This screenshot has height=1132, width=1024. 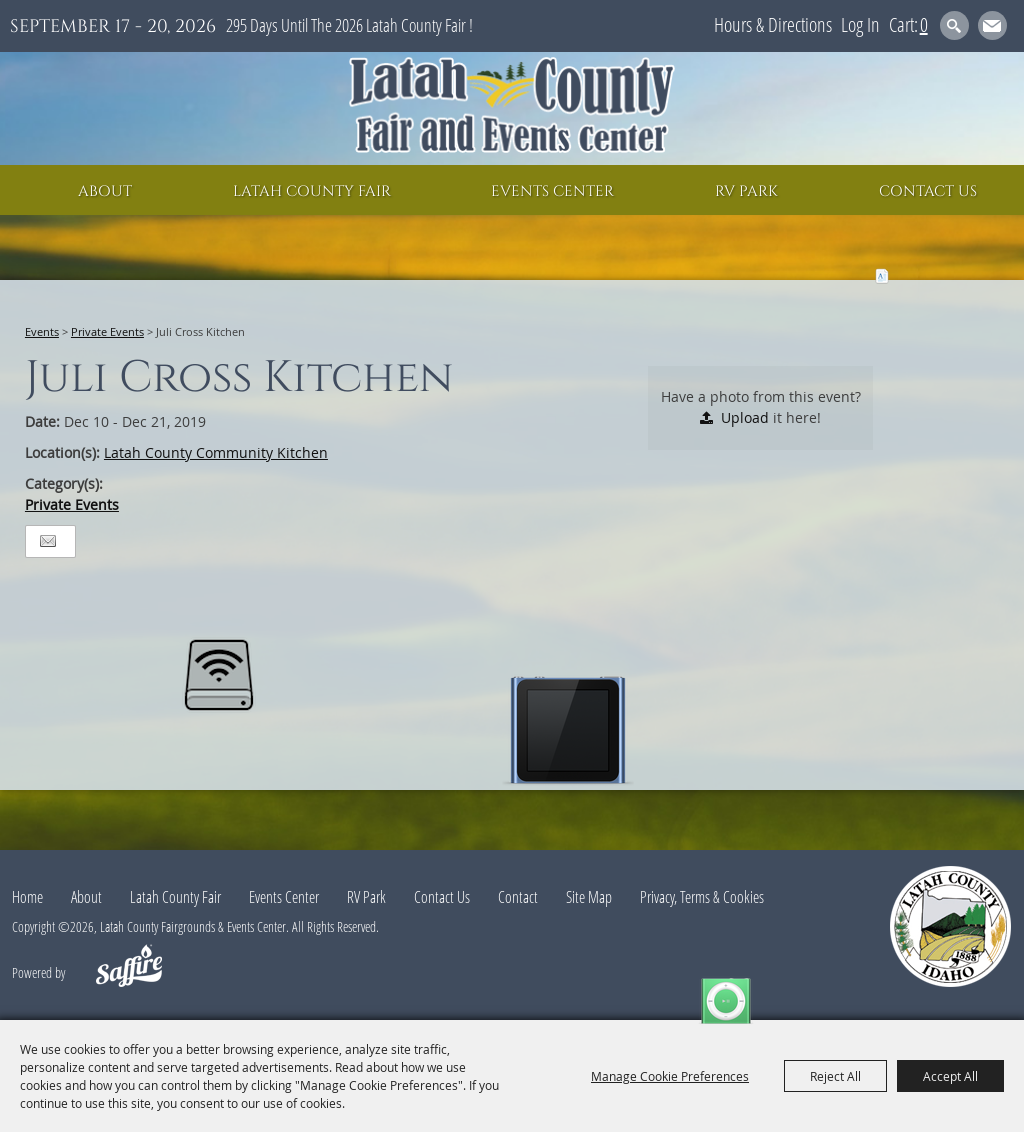 What do you see at coordinates (568, 730) in the screenshot?
I see `iPod nano device connected` at bounding box center [568, 730].